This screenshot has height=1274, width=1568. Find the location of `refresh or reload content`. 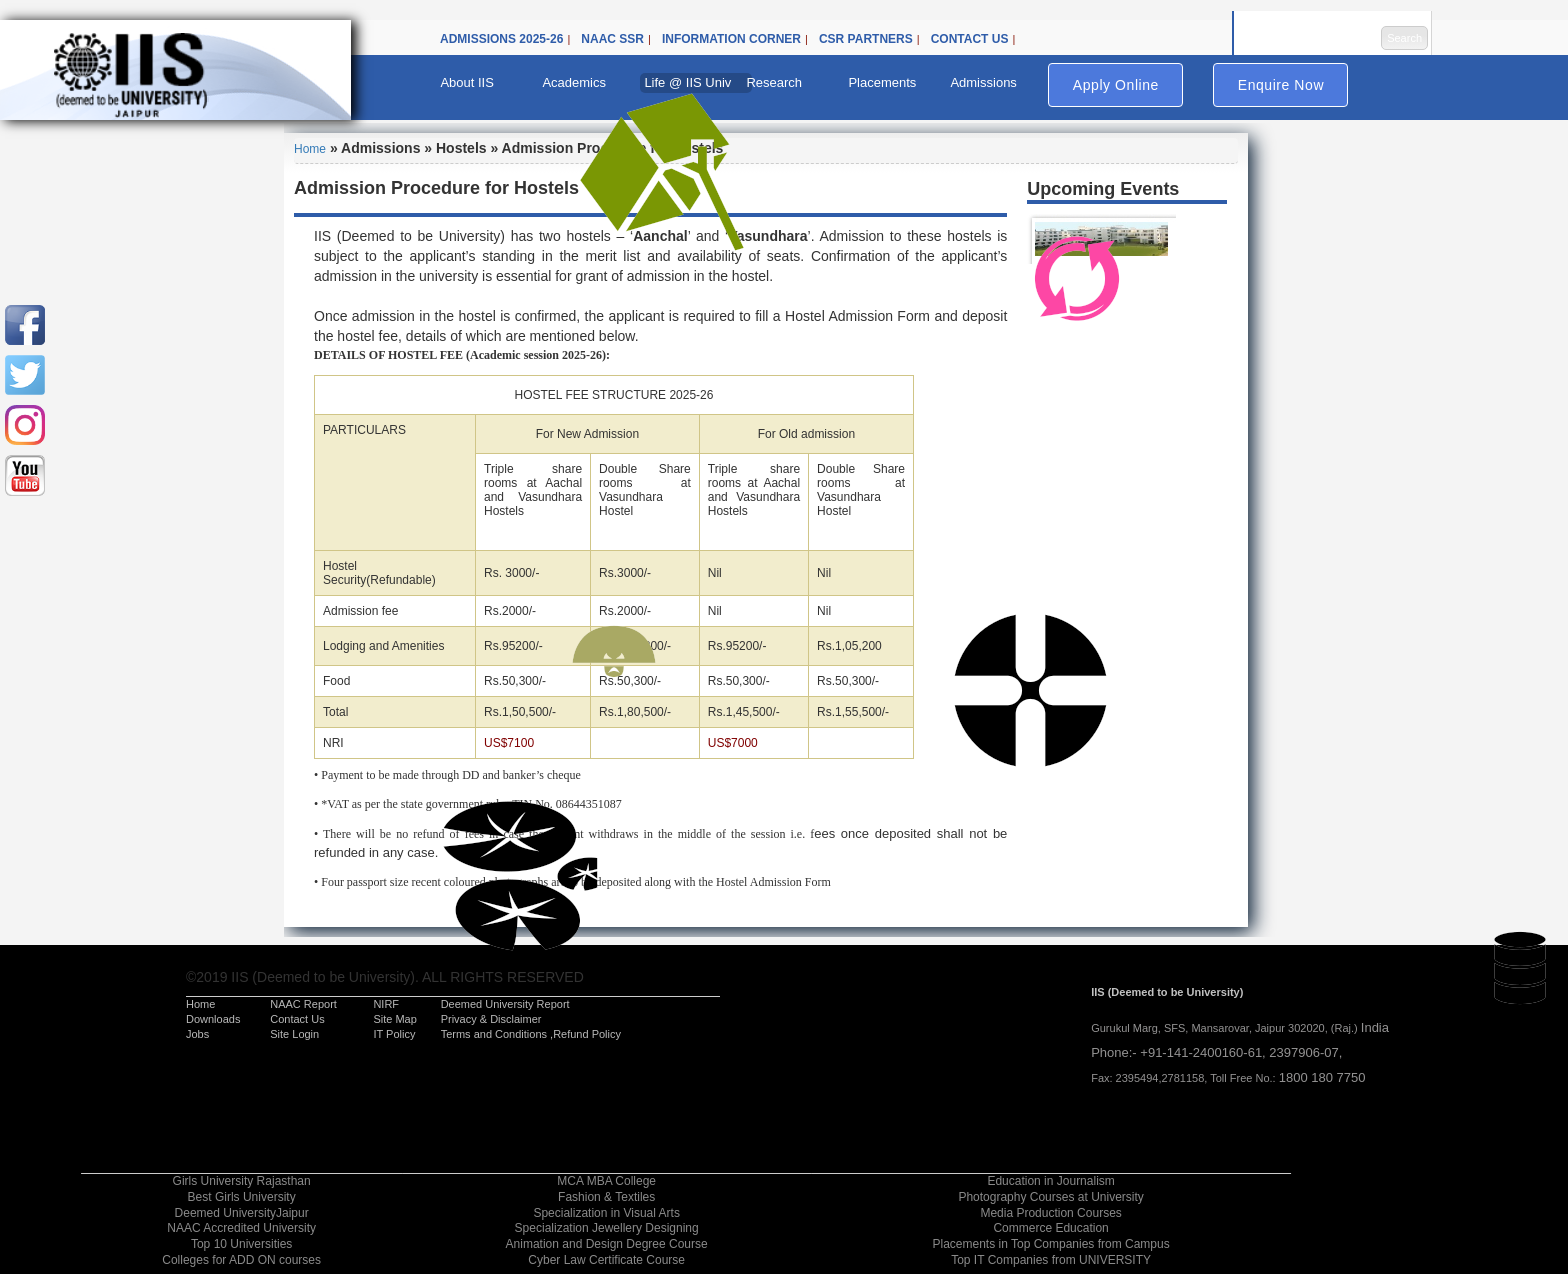

refresh or reload content is located at coordinates (1077, 278).